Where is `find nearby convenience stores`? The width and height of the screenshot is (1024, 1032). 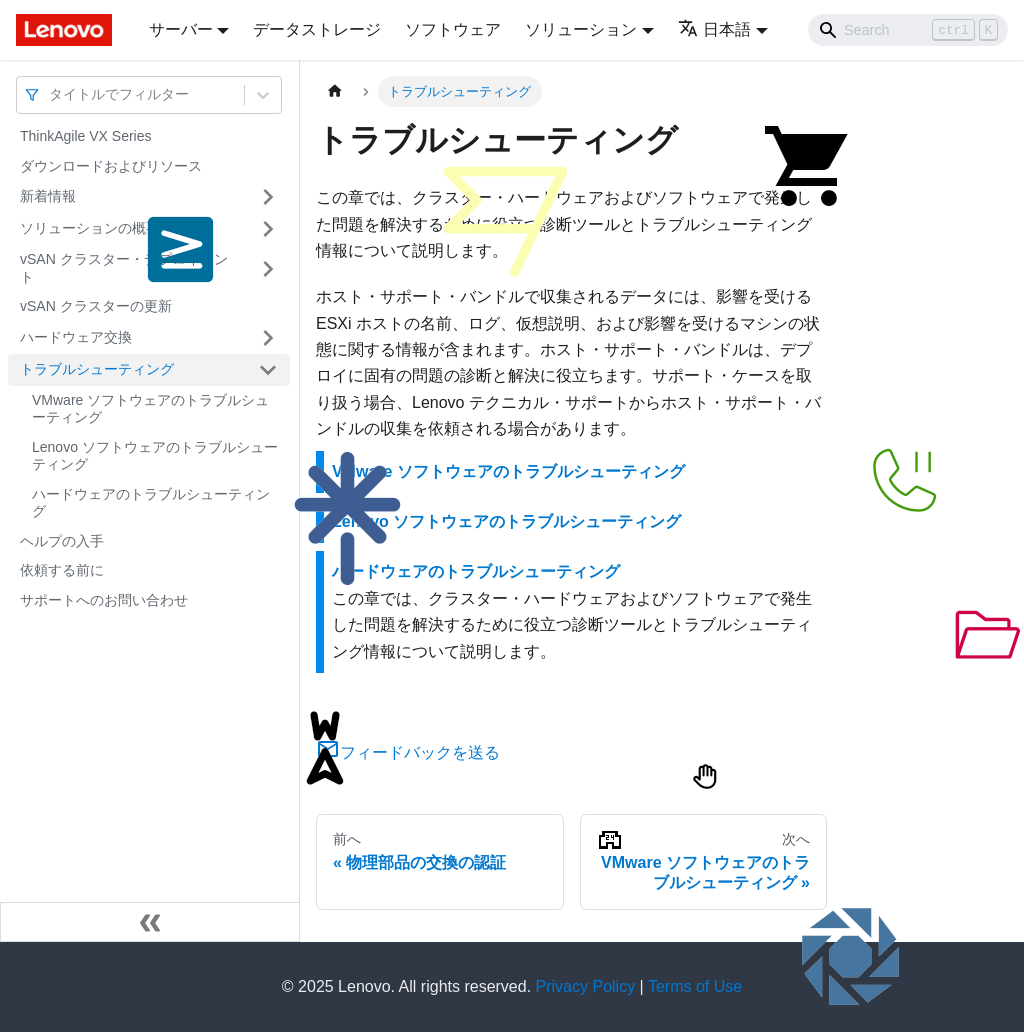
find nearby convenience stores is located at coordinates (610, 840).